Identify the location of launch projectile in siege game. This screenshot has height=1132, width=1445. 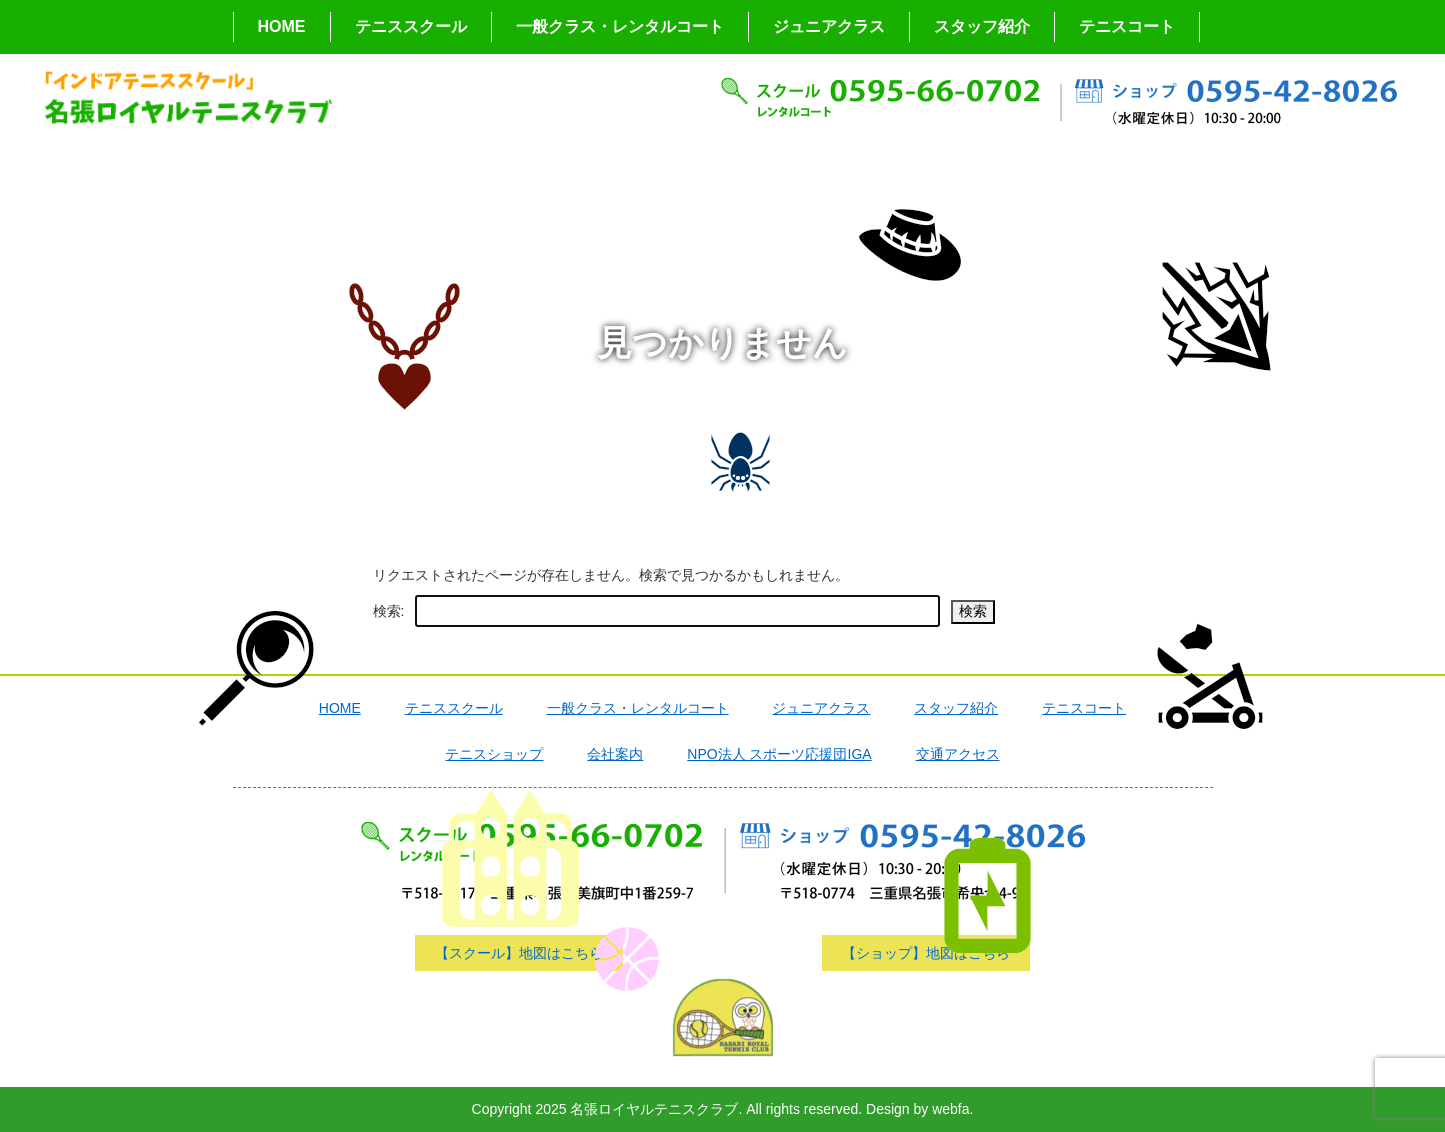
(1210, 674).